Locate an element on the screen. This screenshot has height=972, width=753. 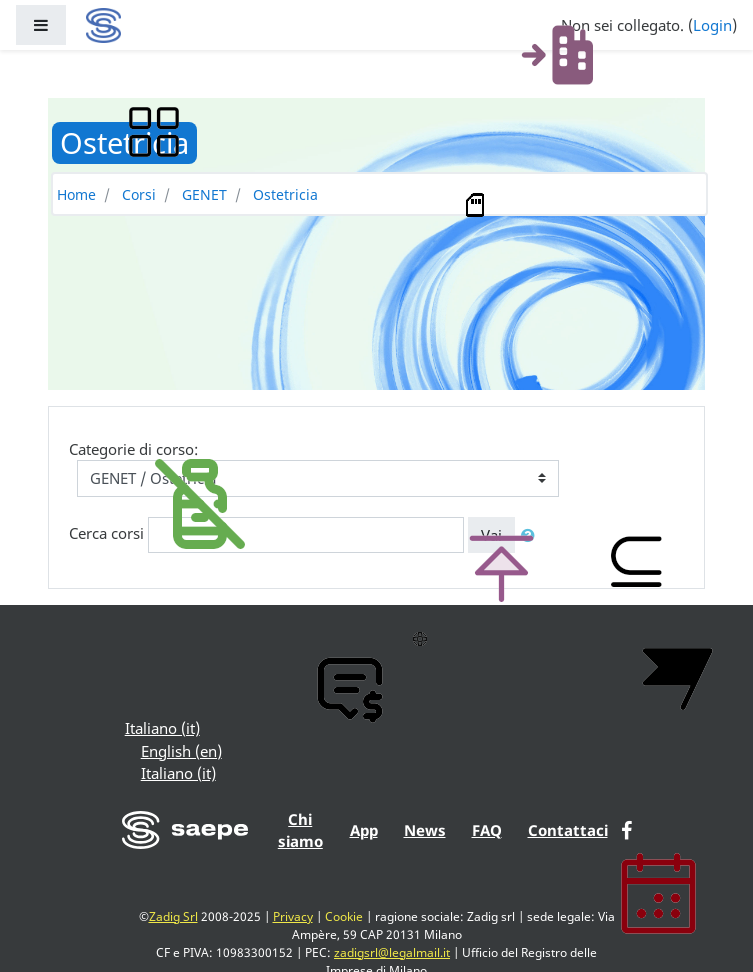
view calendar events is located at coordinates (658, 896).